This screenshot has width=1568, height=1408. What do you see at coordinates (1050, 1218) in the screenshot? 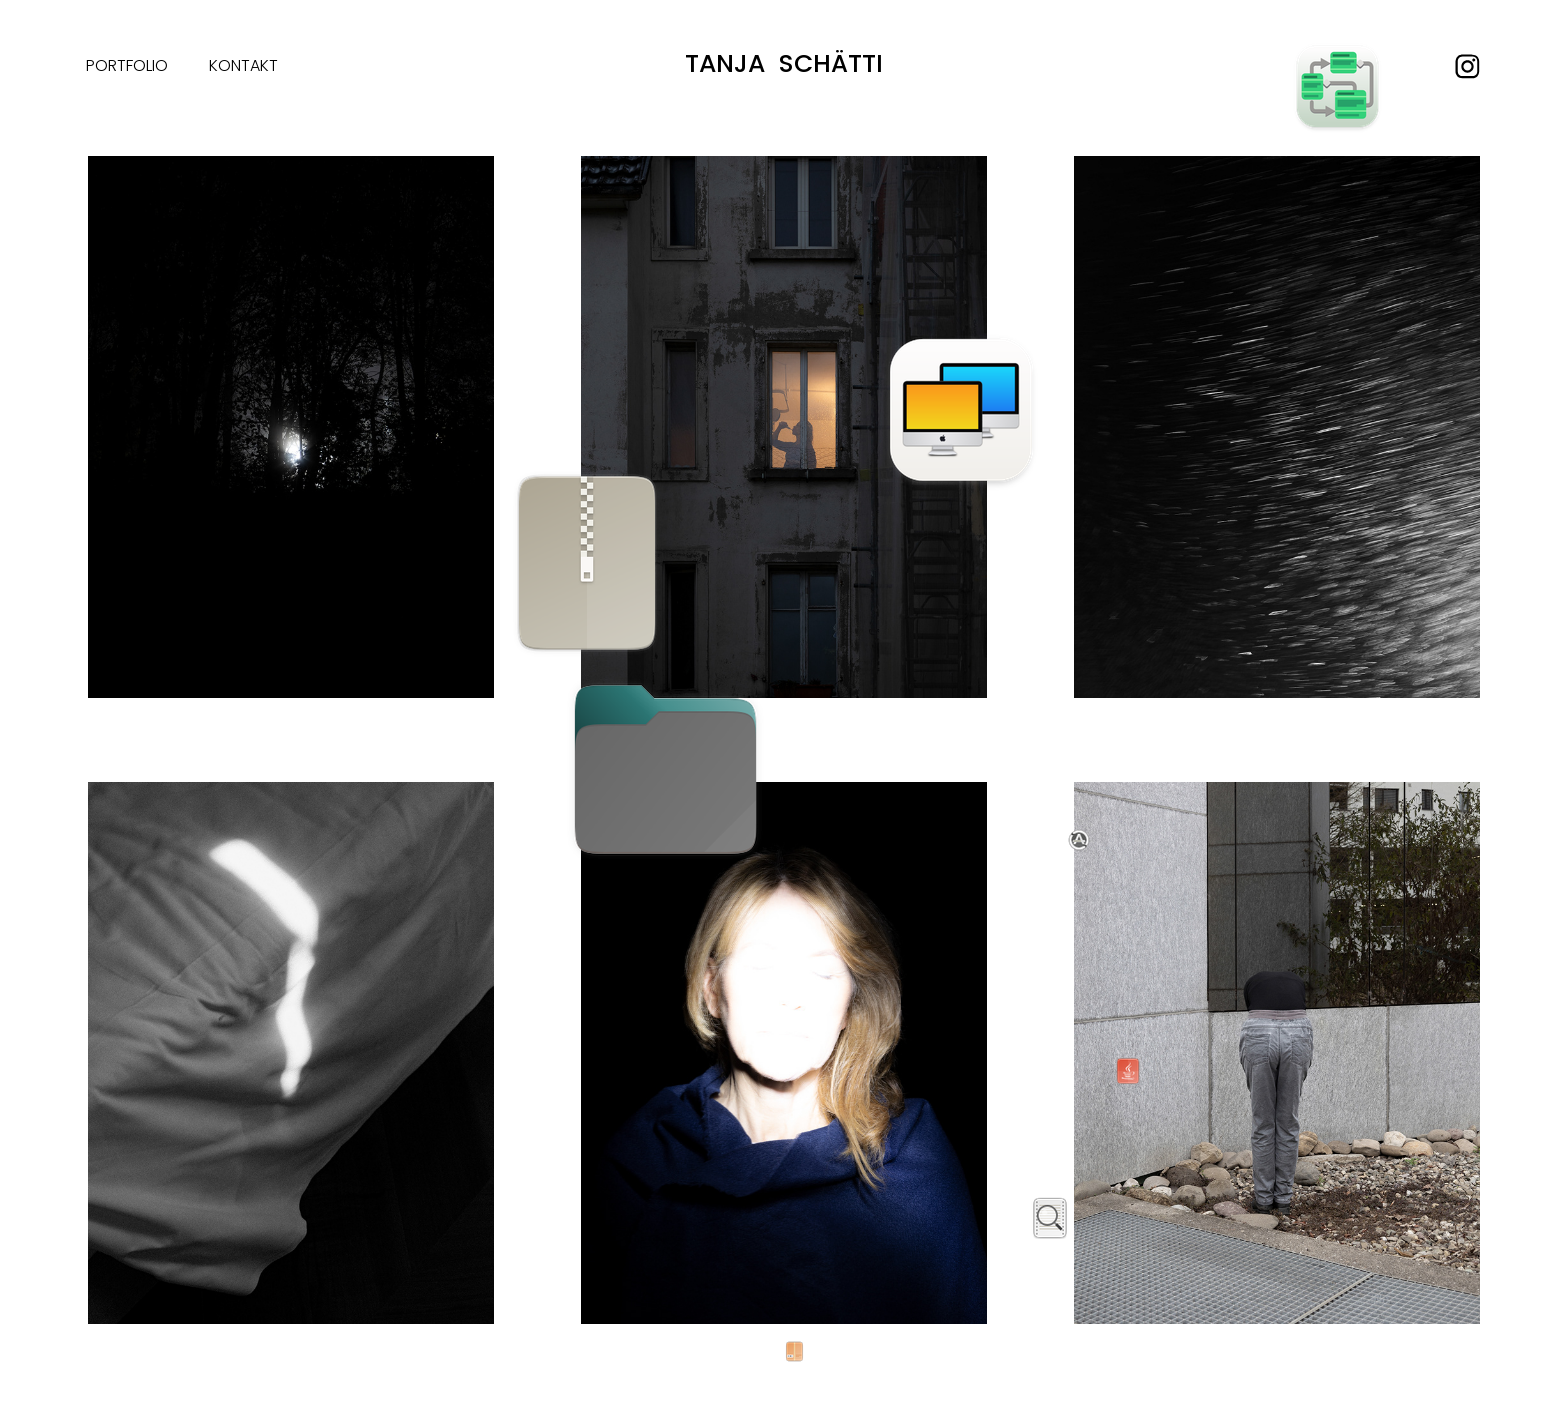
I see `open the log viewer application` at bounding box center [1050, 1218].